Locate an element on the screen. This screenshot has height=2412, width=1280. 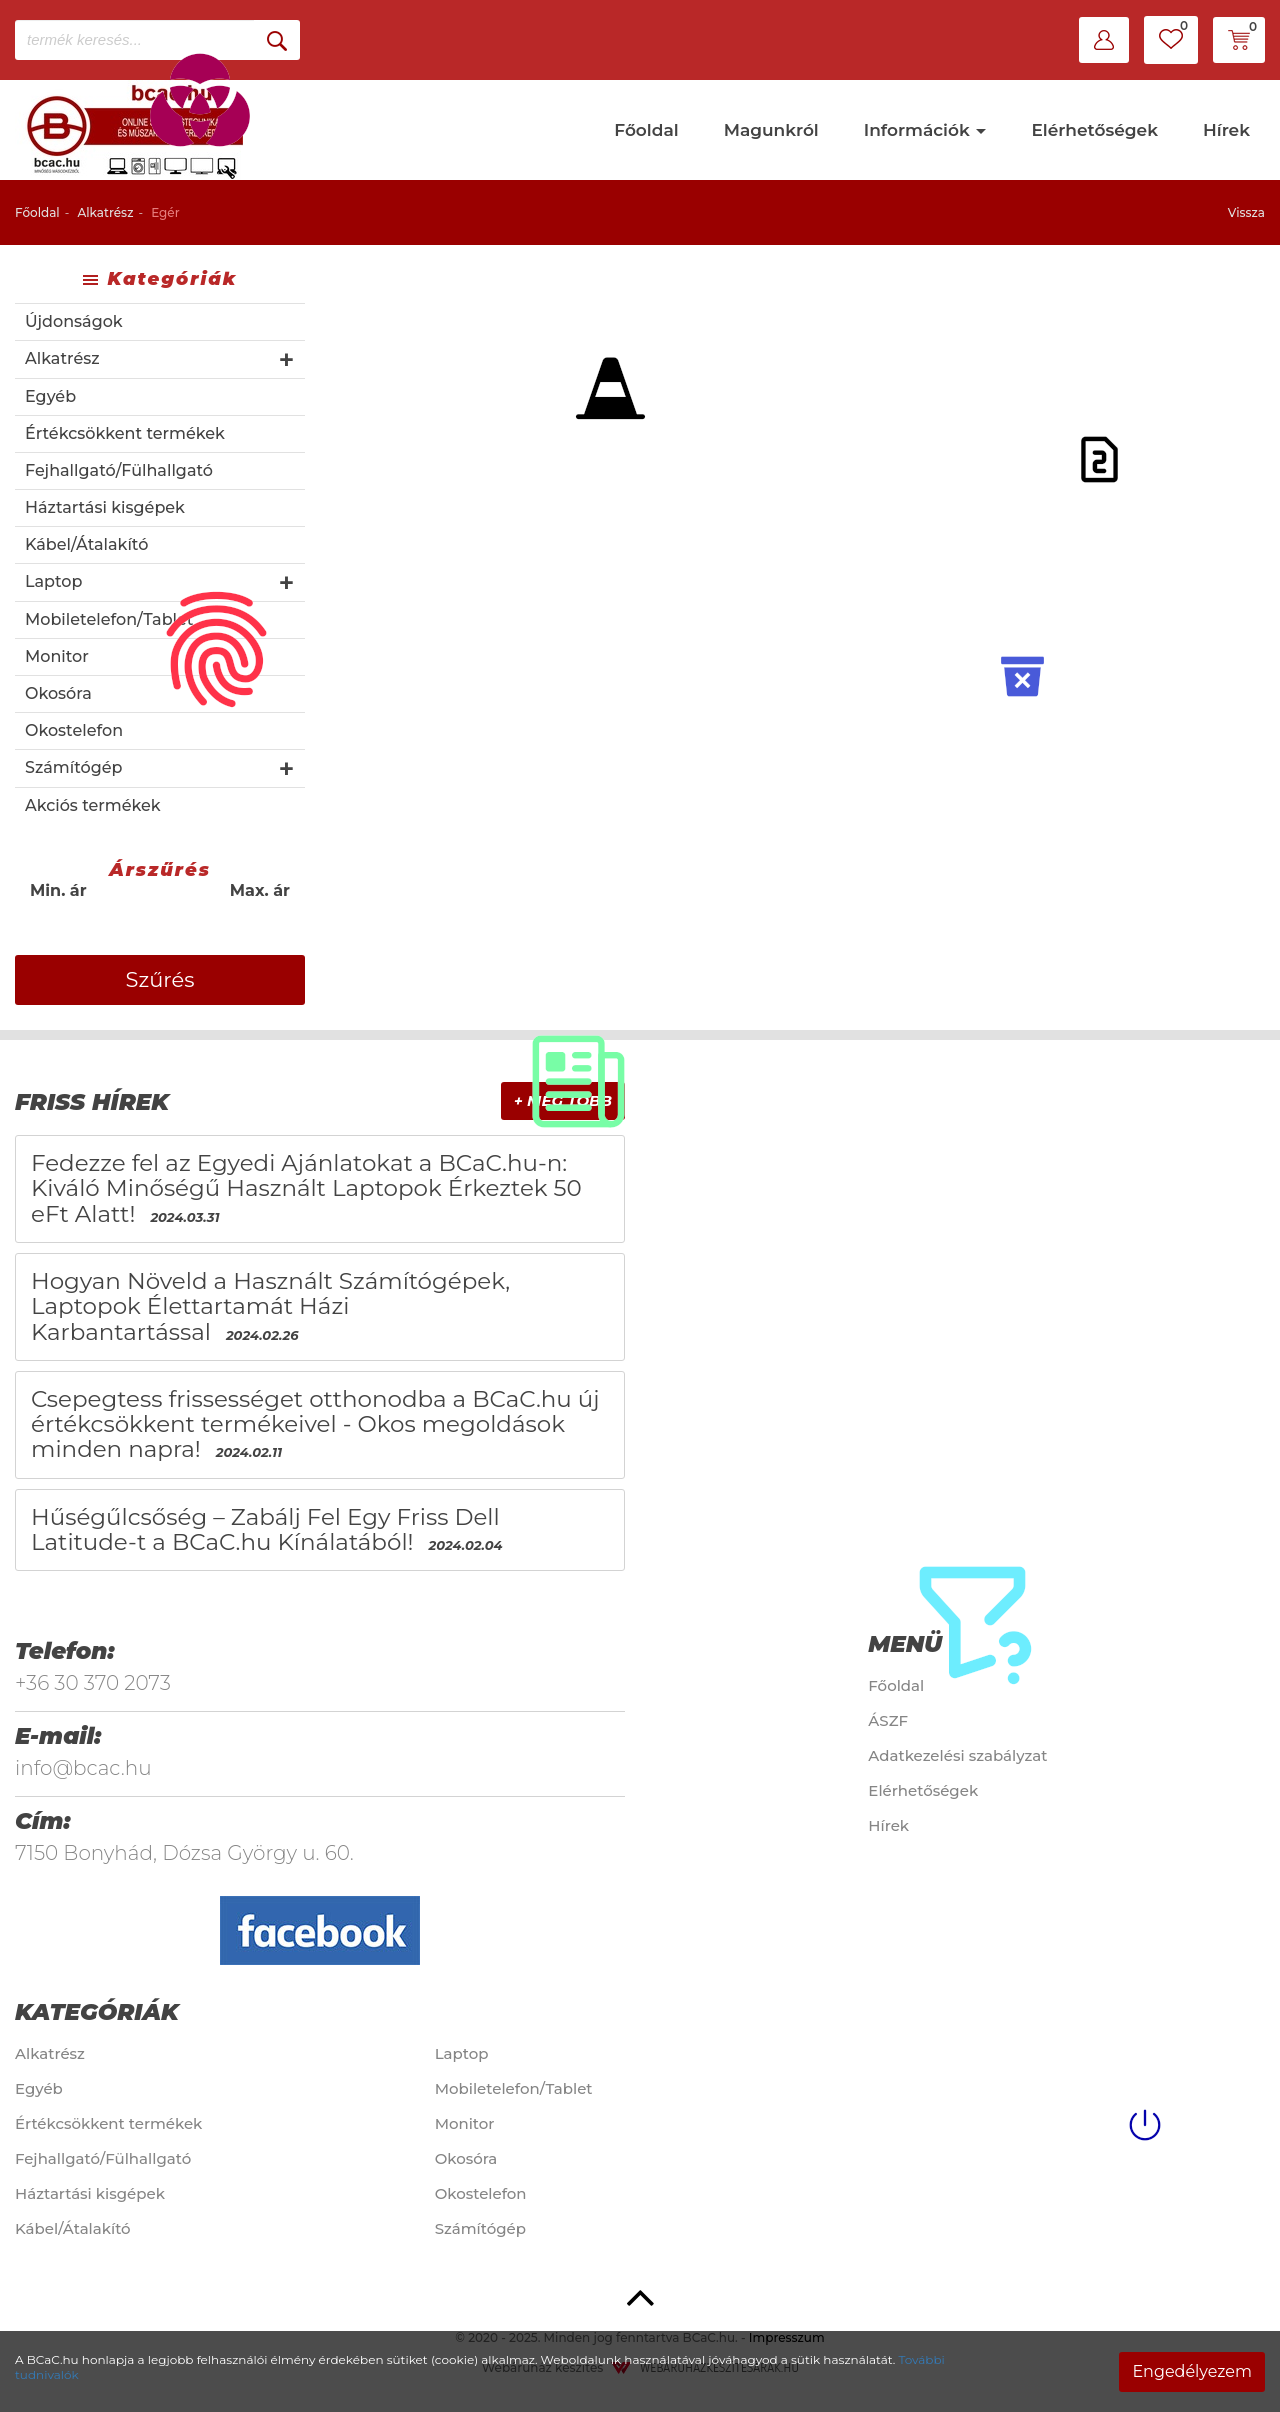
get help with filter options is located at coordinates (972, 1619).